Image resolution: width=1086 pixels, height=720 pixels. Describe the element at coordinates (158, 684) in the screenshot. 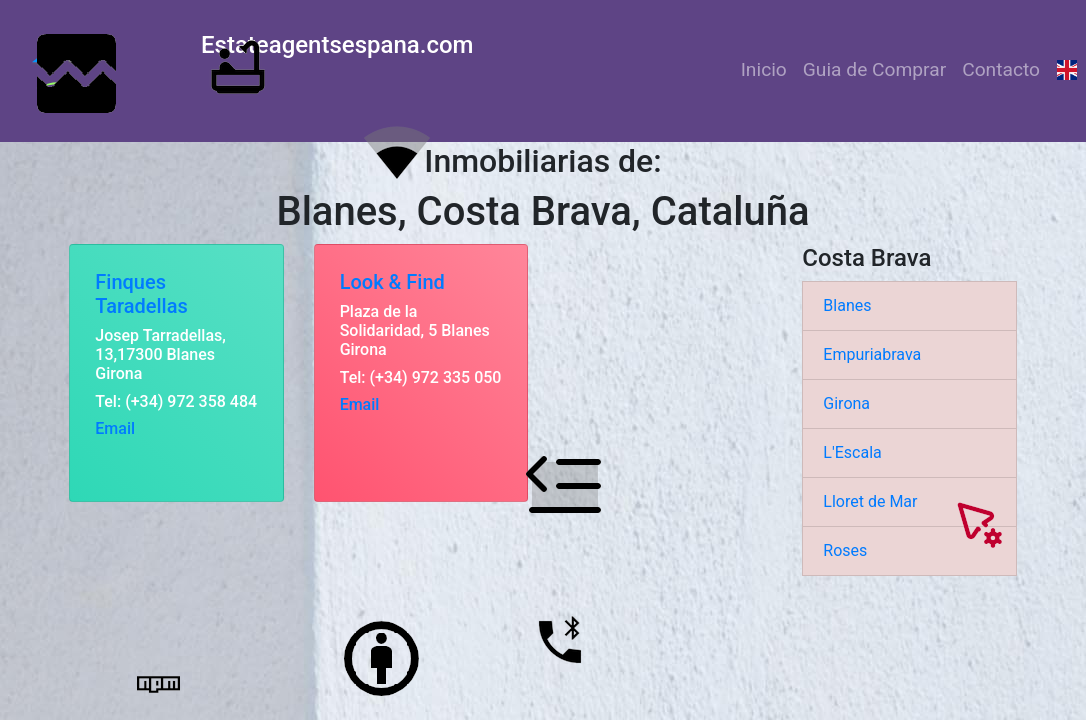

I see `npm package manager logo` at that location.